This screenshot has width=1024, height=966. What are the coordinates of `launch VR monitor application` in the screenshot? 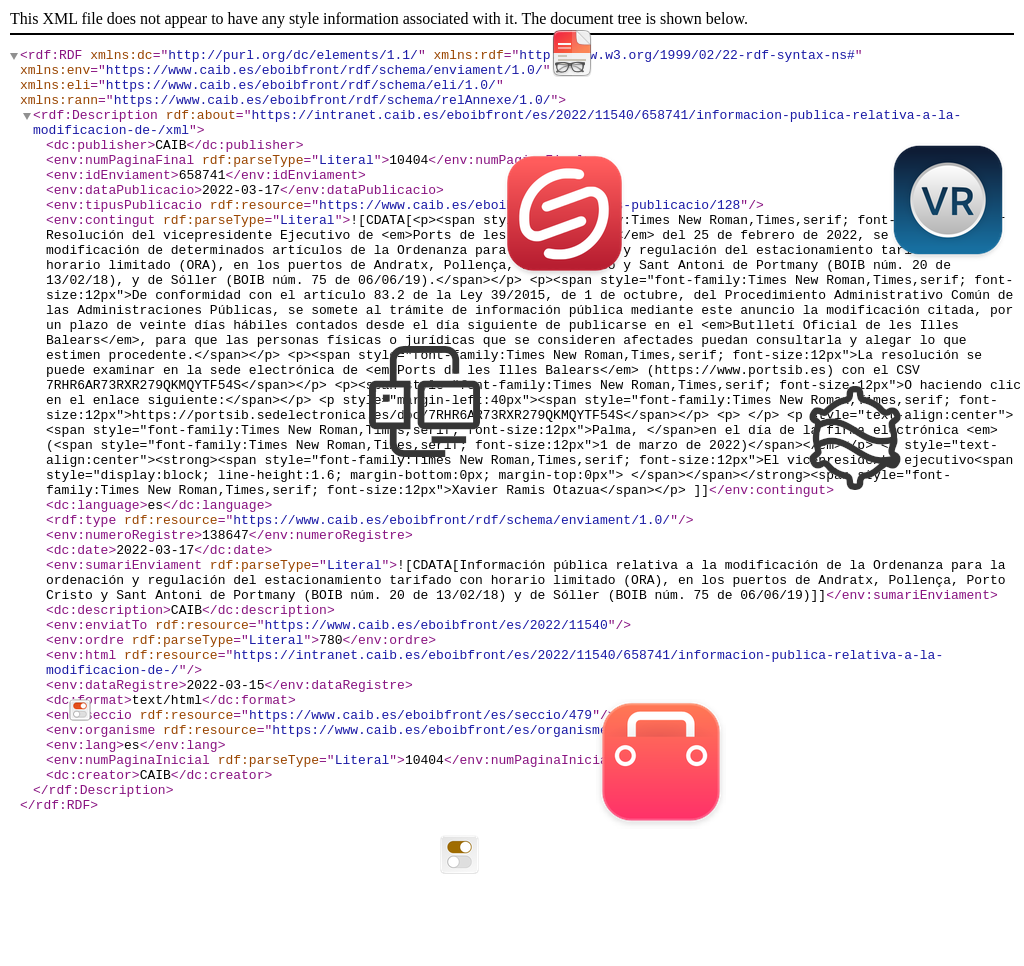 It's located at (948, 200).